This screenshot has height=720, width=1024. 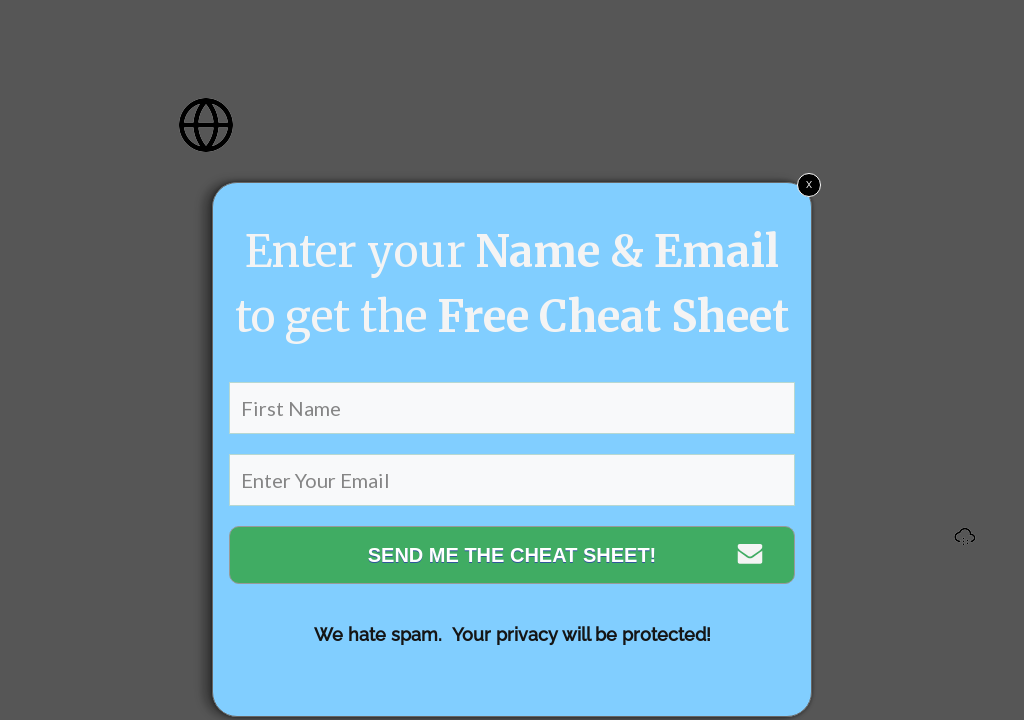 What do you see at coordinates (964, 535) in the screenshot?
I see `indicates snowy weather conditions` at bounding box center [964, 535].